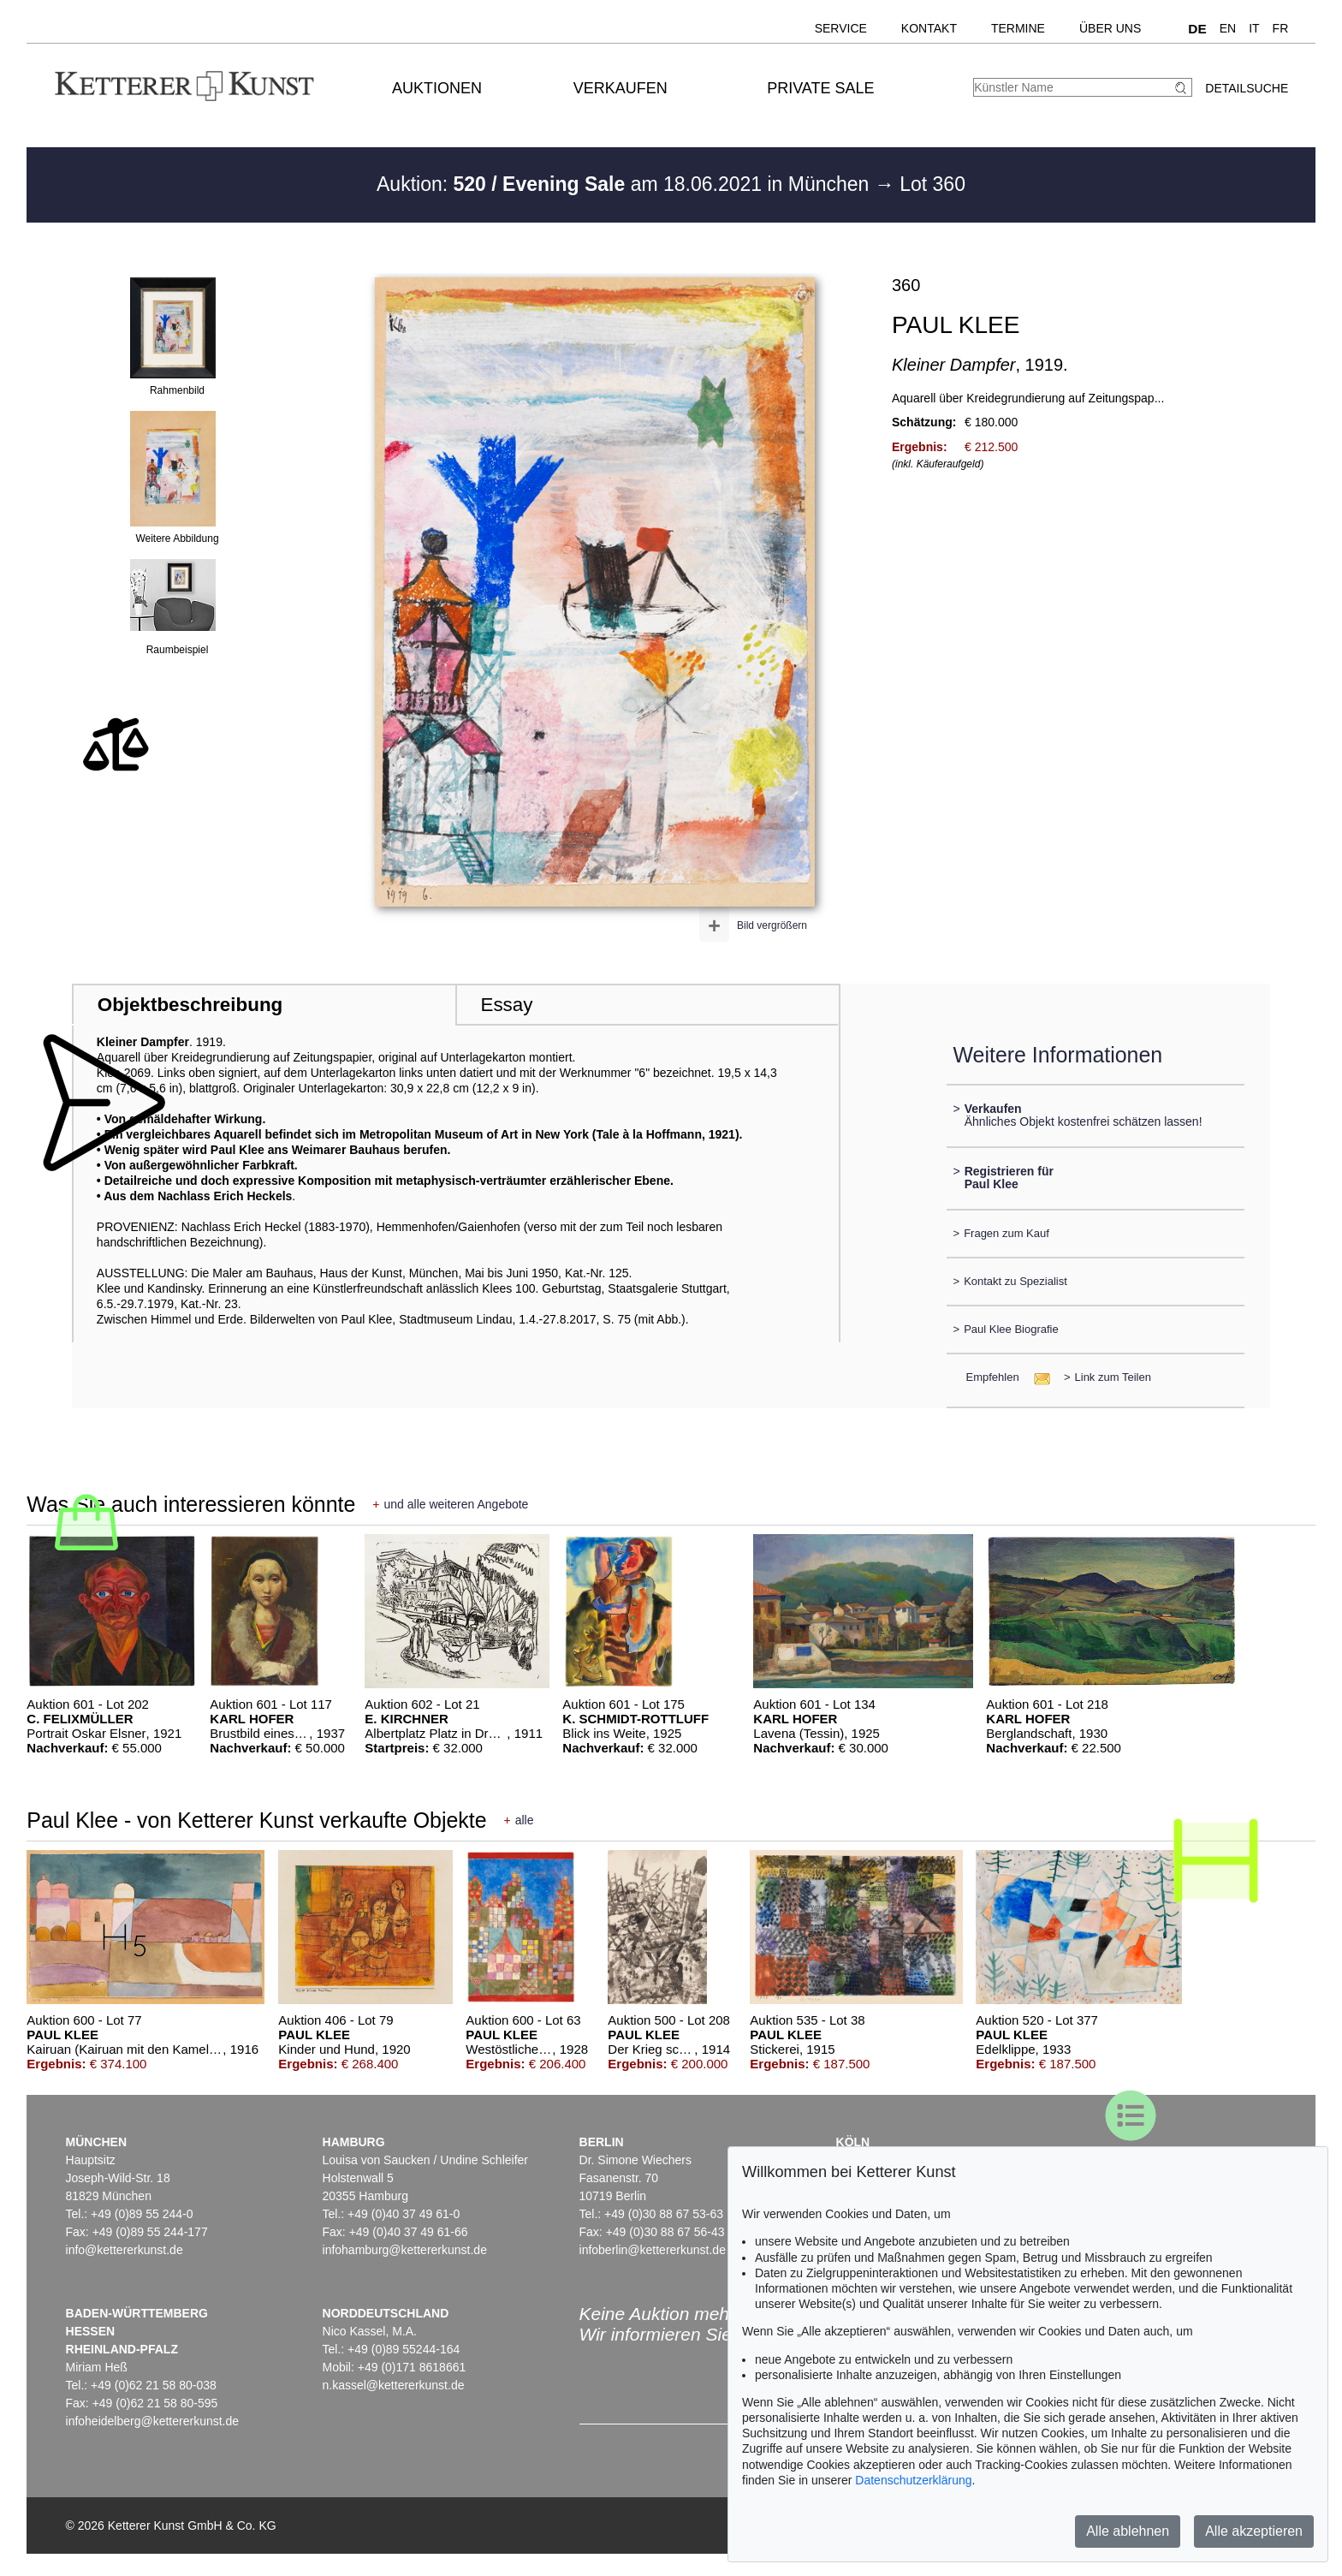  What do you see at coordinates (97, 1103) in the screenshot?
I see `send a message` at bounding box center [97, 1103].